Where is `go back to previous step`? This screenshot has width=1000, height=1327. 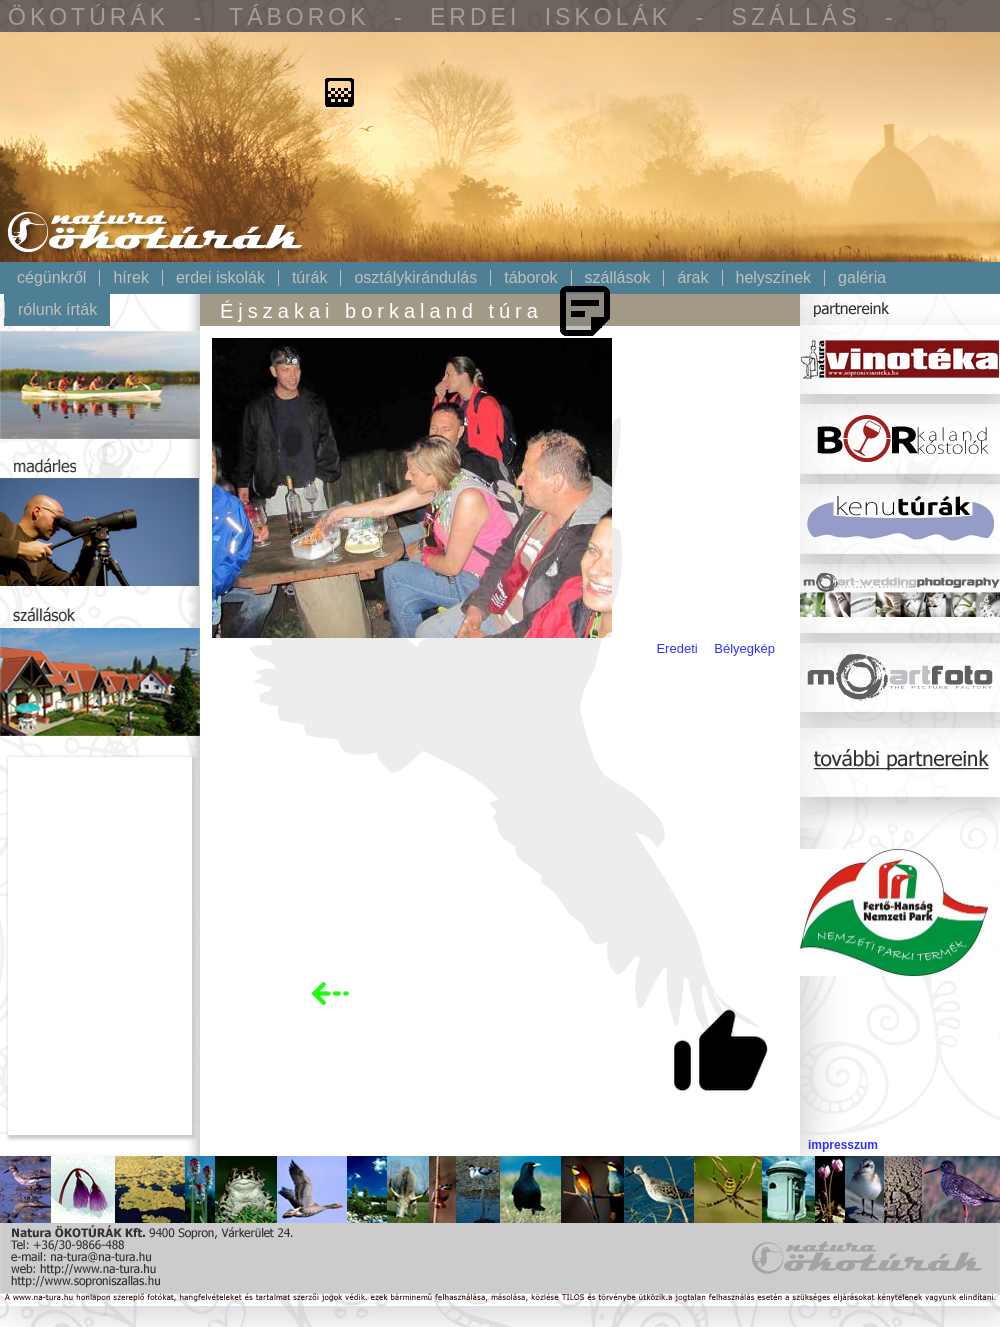
go back to previous step is located at coordinates (330, 993).